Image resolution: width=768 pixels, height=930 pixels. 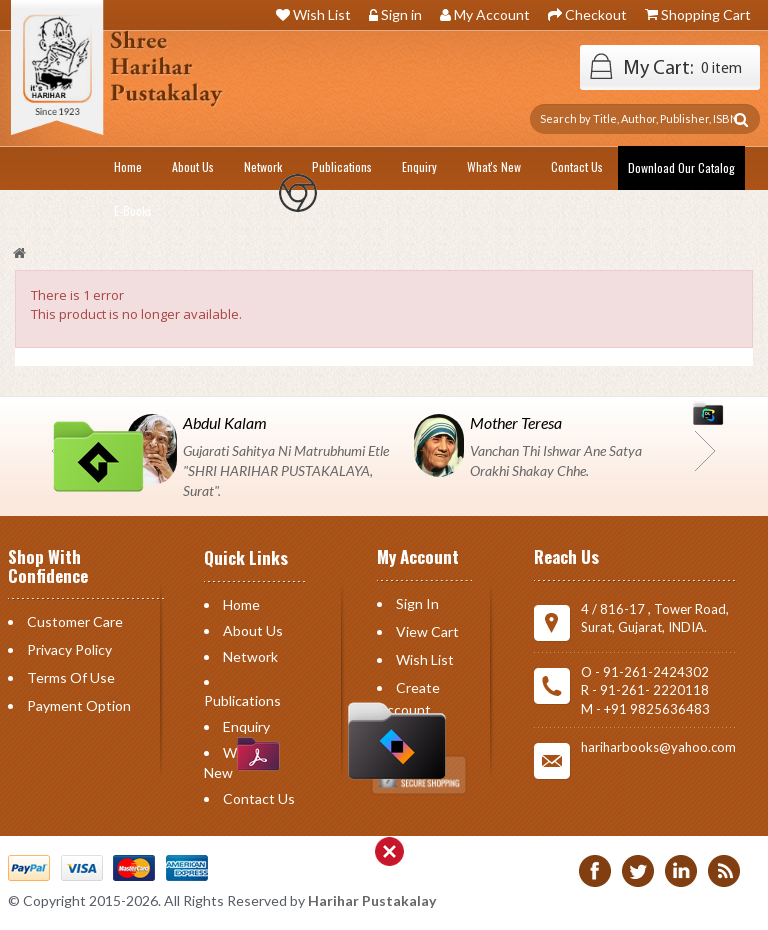 What do you see at coordinates (708, 414) in the screenshot?
I see `open datalore project files folder` at bounding box center [708, 414].